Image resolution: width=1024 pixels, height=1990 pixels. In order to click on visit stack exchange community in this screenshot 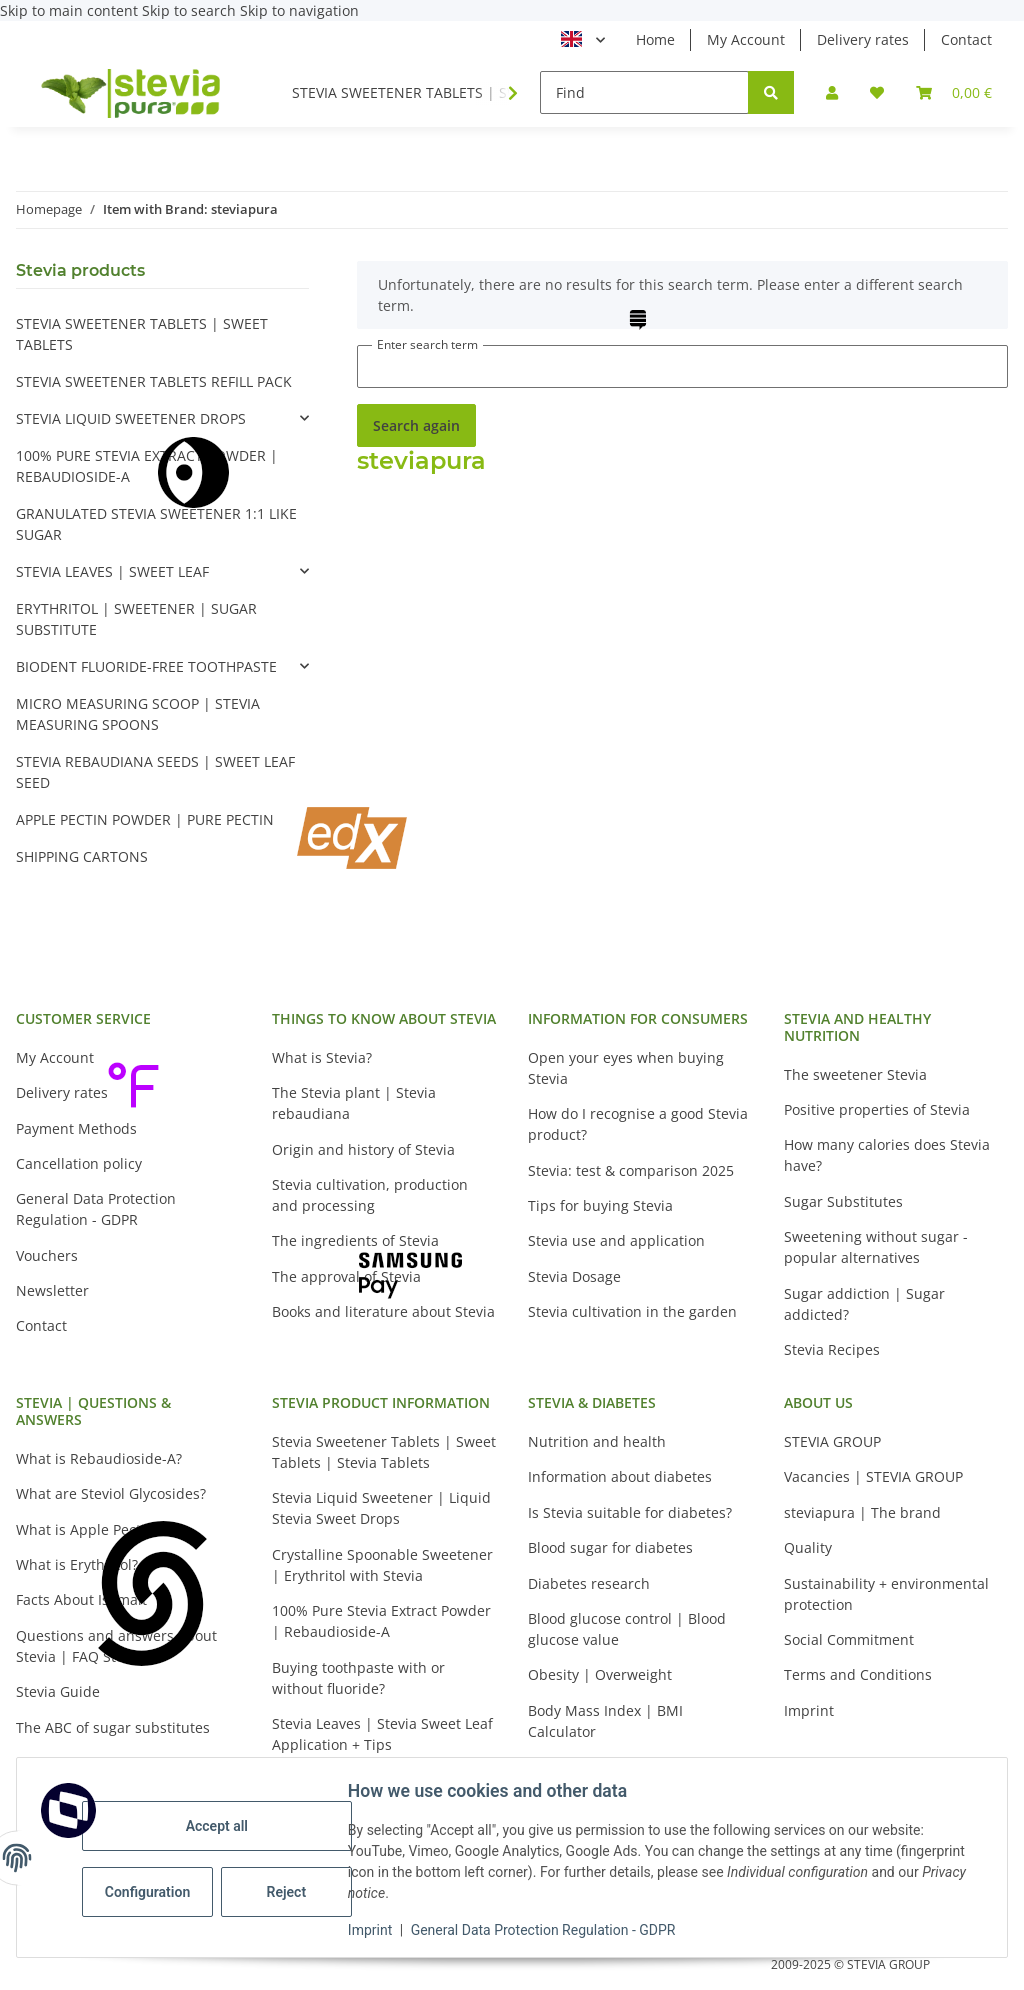, I will do `click(638, 320)`.